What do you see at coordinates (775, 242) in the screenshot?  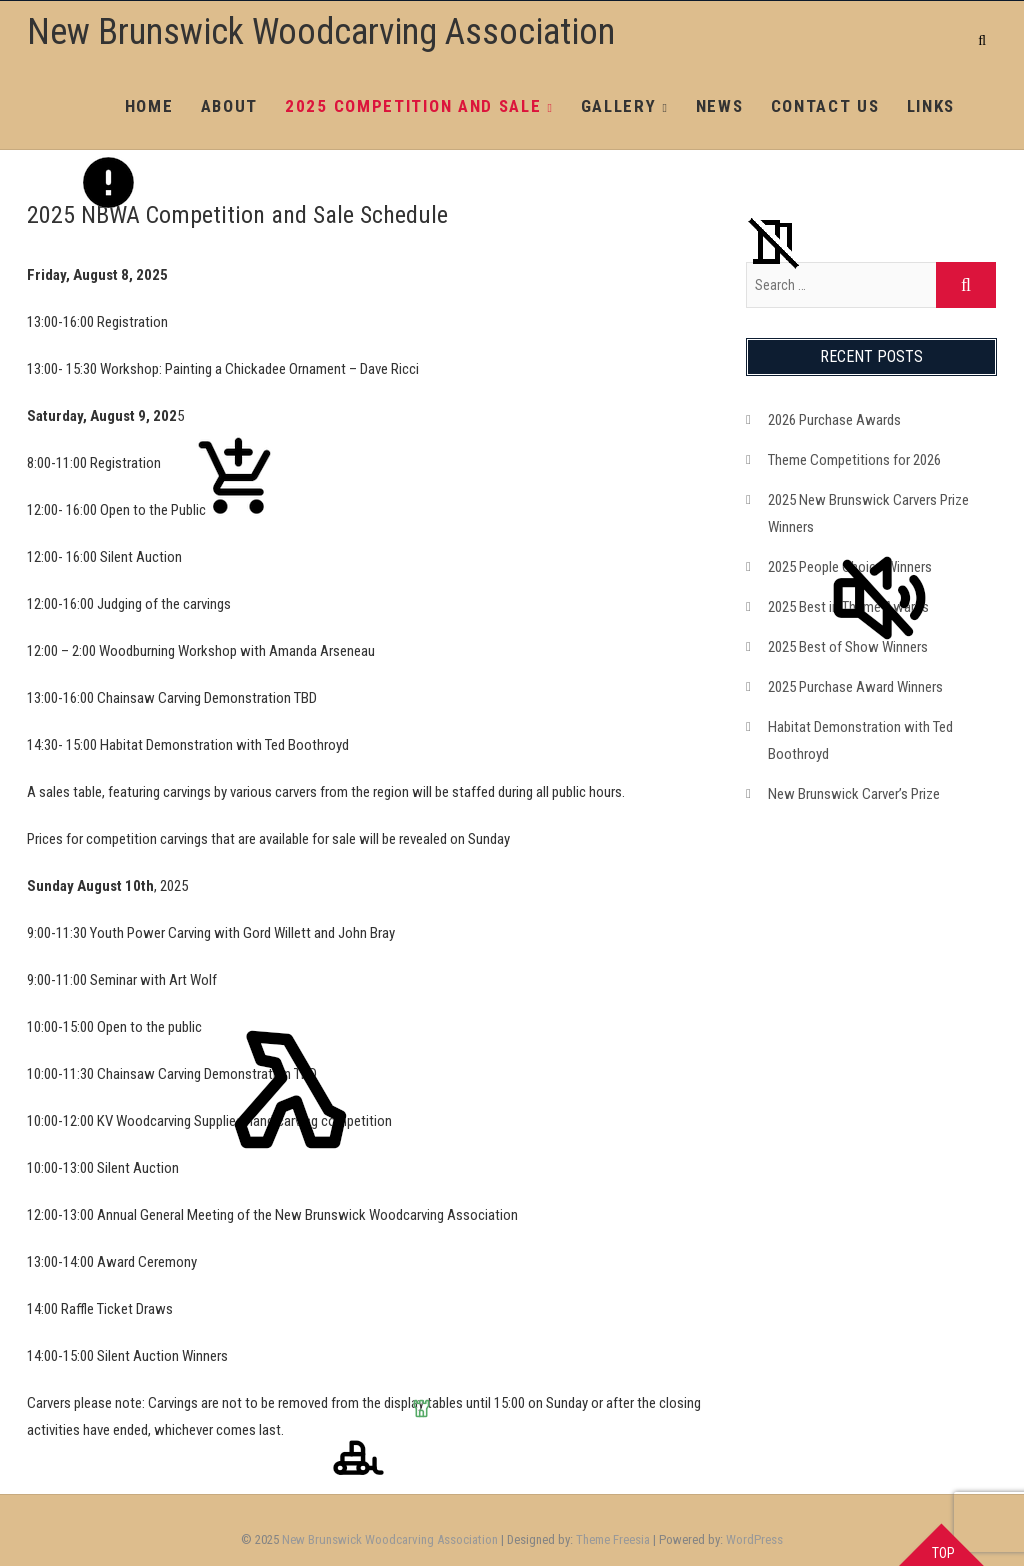 I see `meeting room unavailable` at bounding box center [775, 242].